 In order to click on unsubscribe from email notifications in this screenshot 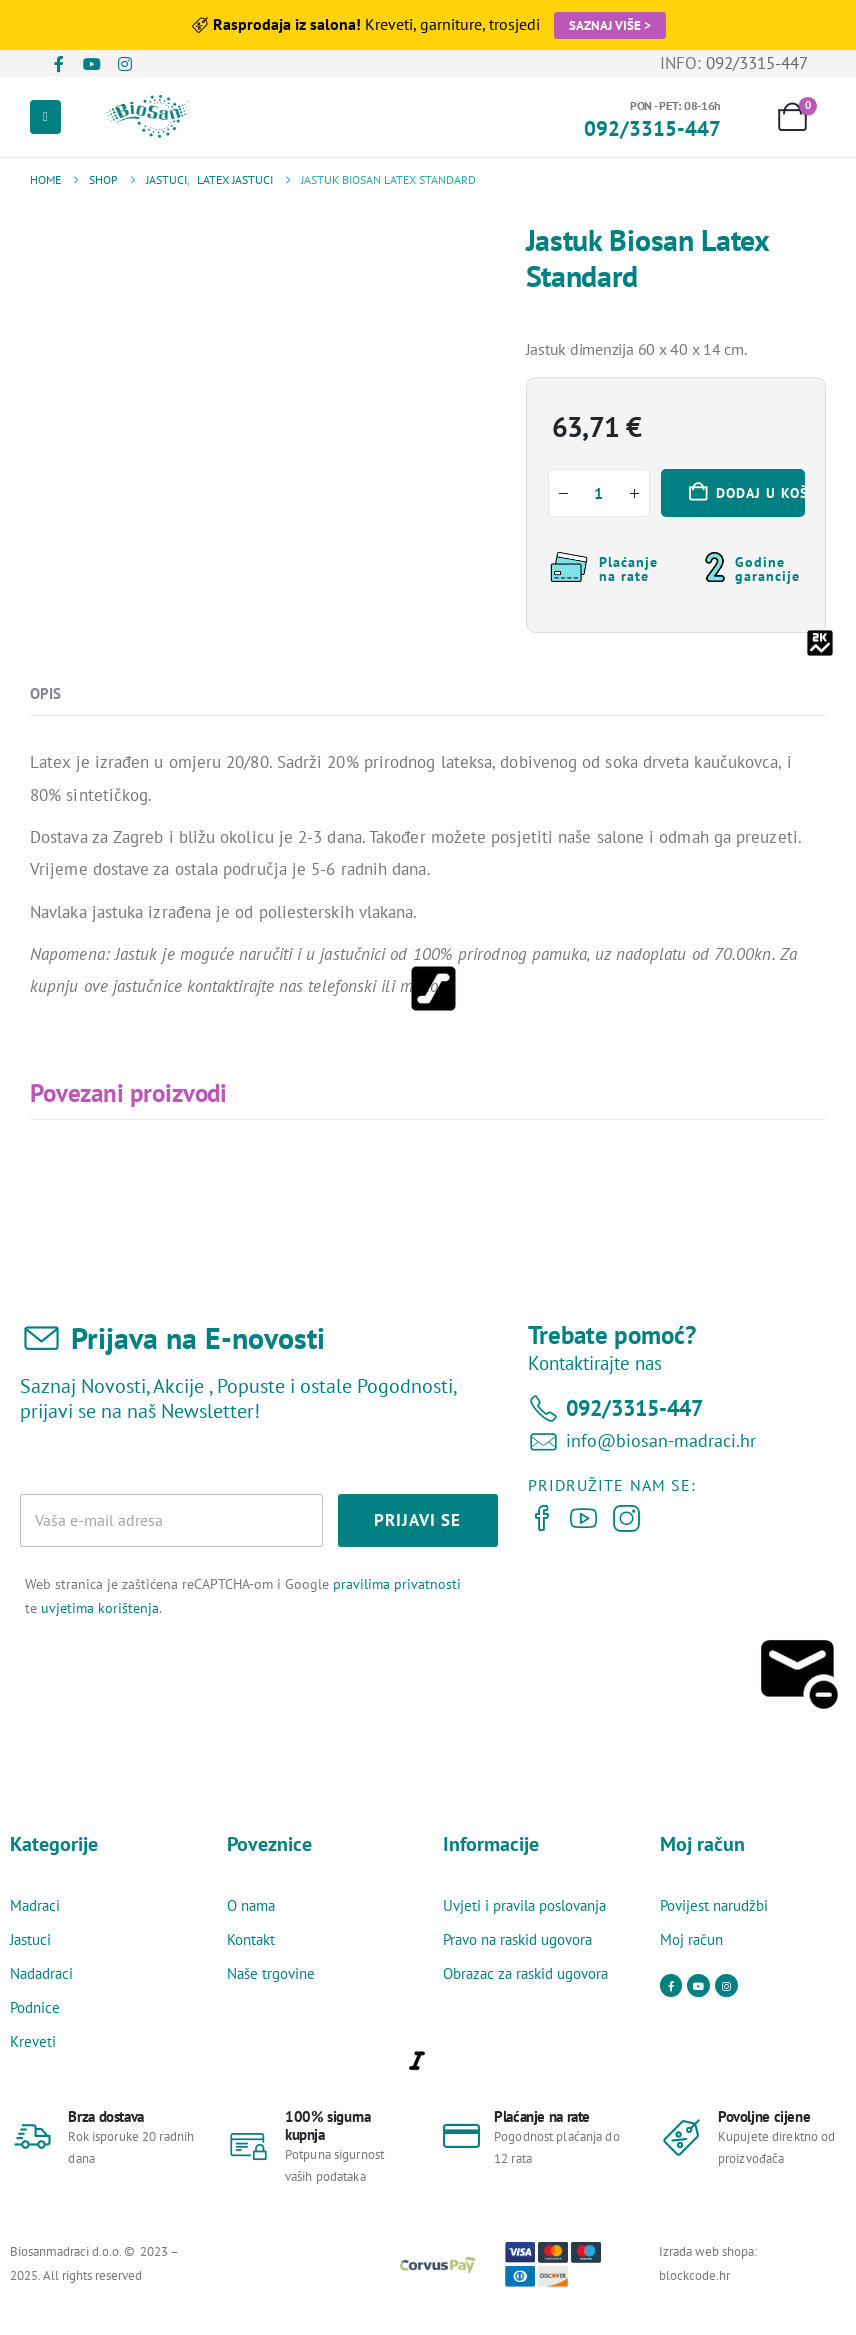, I will do `click(797, 1676)`.